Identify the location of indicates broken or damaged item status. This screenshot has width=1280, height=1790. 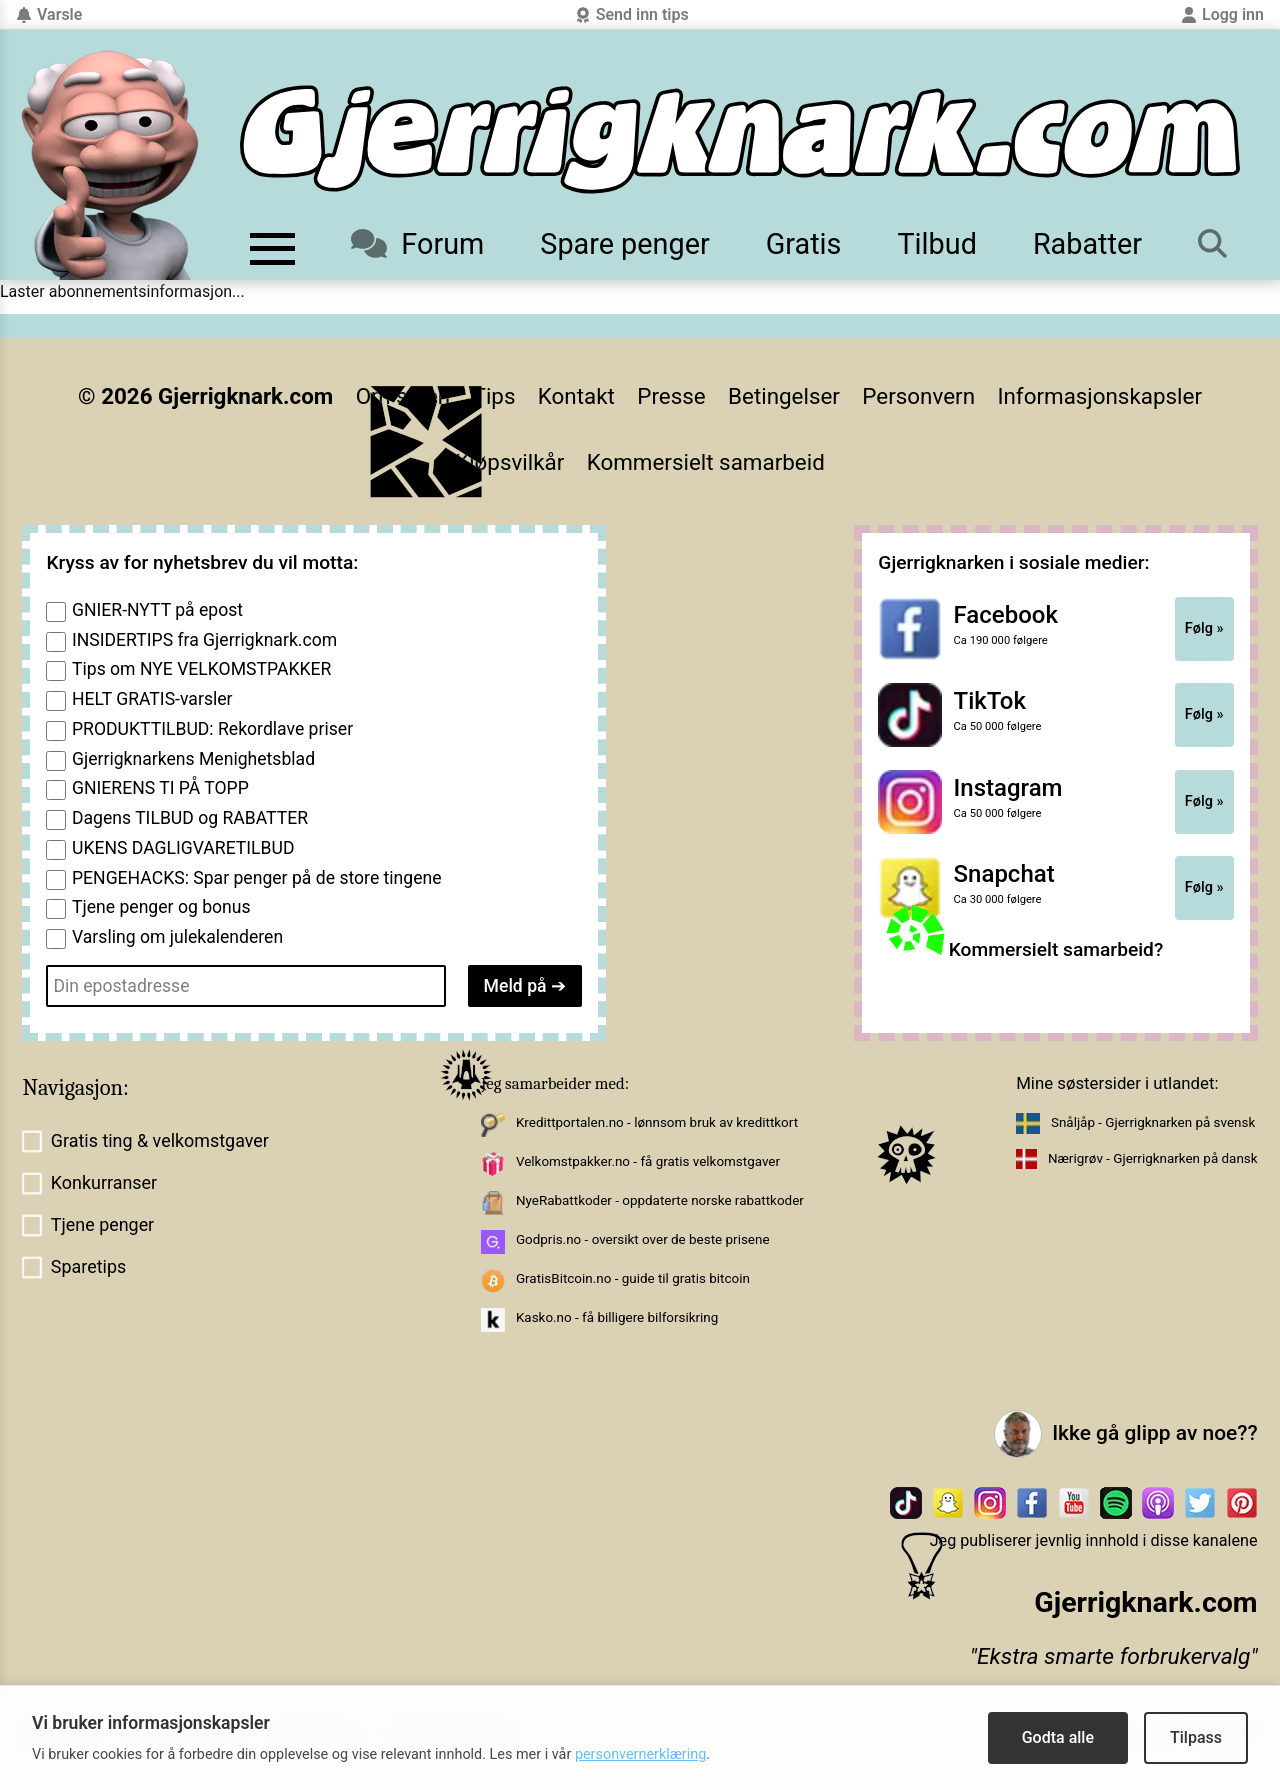
(426, 442).